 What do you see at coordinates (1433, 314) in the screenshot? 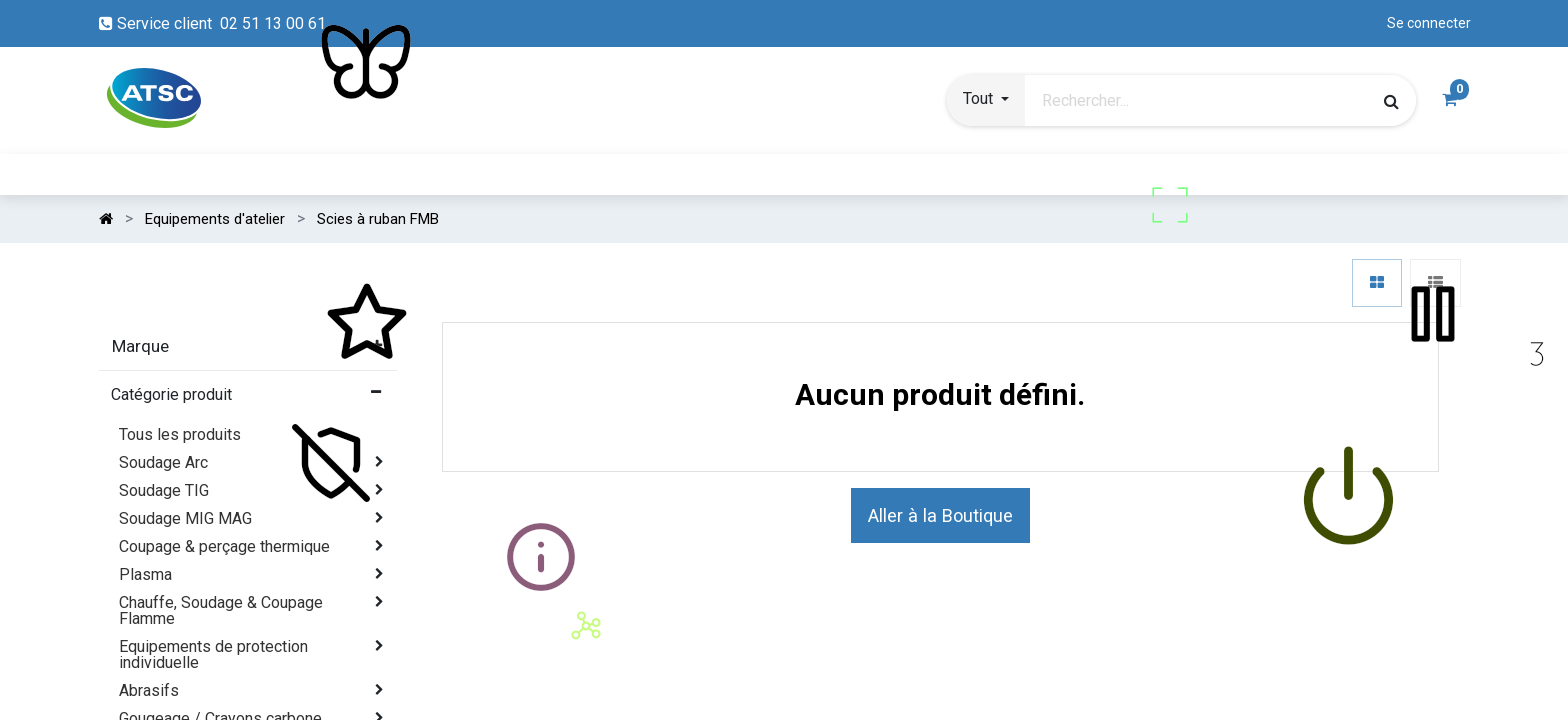
I see `pause media playback` at bounding box center [1433, 314].